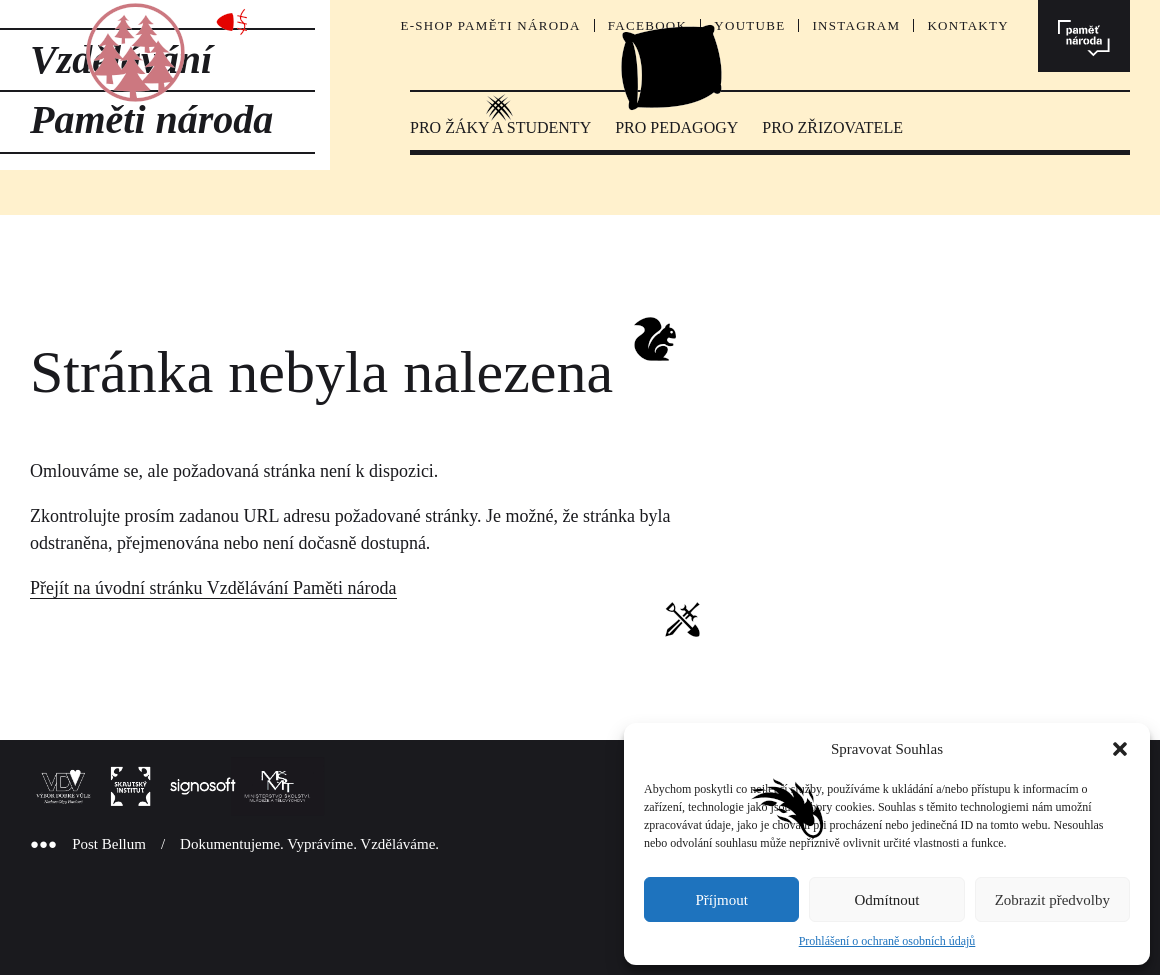  Describe the element at coordinates (232, 22) in the screenshot. I see `toggle fog lights on or off` at that location.